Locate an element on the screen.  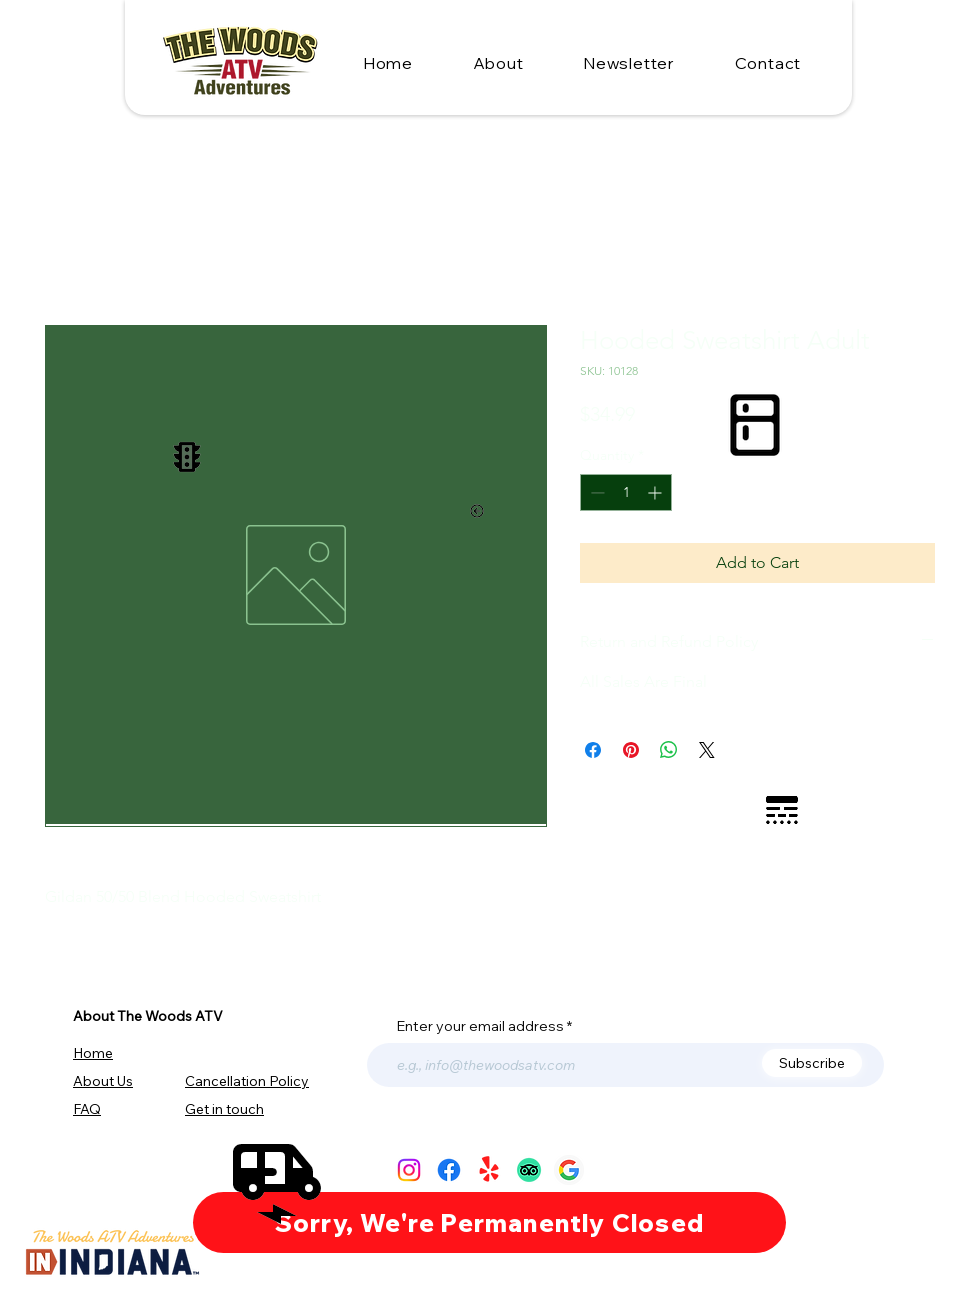
access kitchen appliance controls is located at coordinates (755, 425).